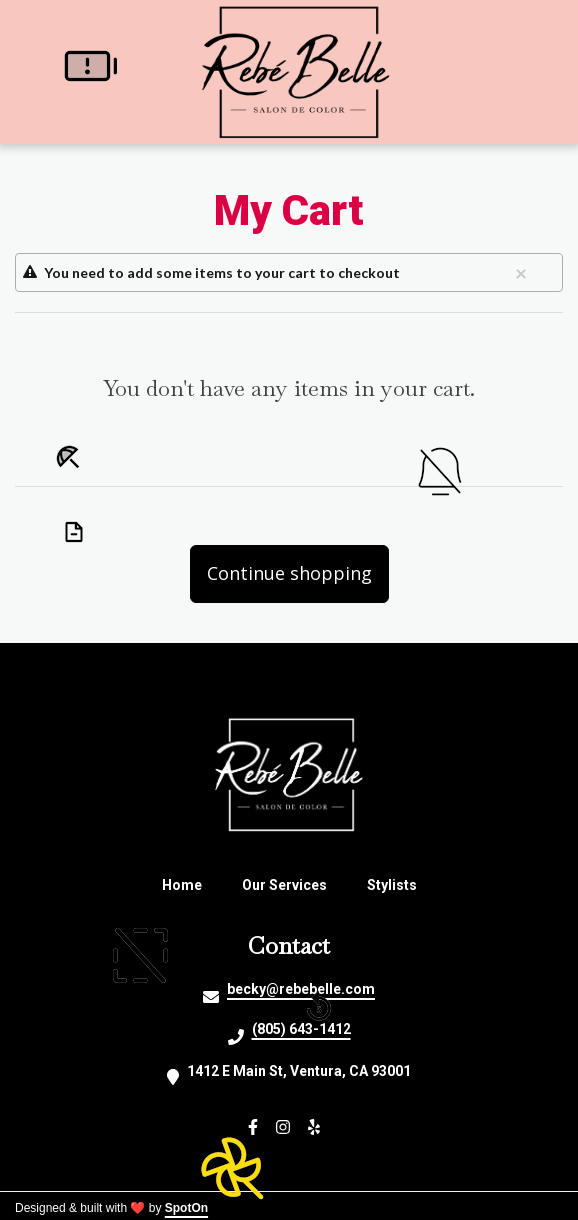 The image size is (578, 1220). What do you see at coordinates (140, 955) in the screenshot?
I see `disable selection mode` at bounding box center [140, 955].